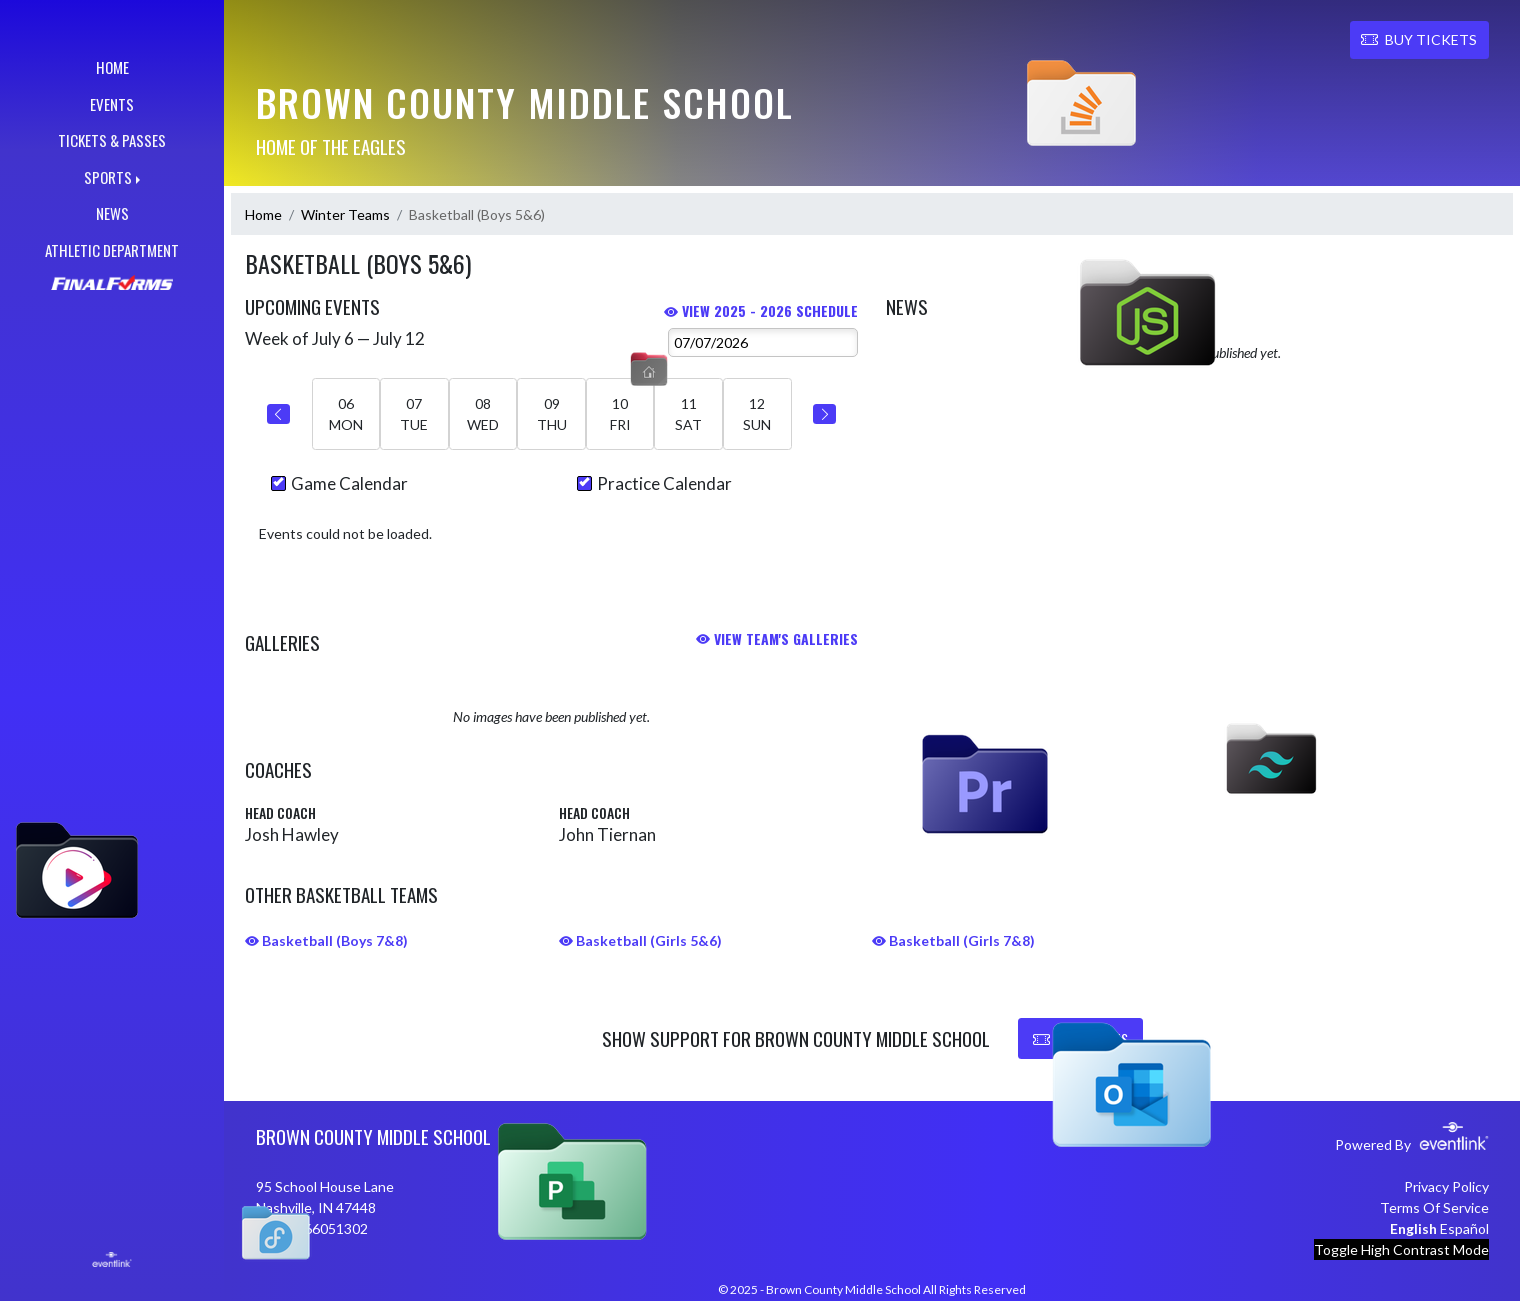 This screenshot has height=1301, width=1520. Describe the element at coordinates (275, 1234) in the screenshot. I see `folder containing fedora linux system files` at that location.